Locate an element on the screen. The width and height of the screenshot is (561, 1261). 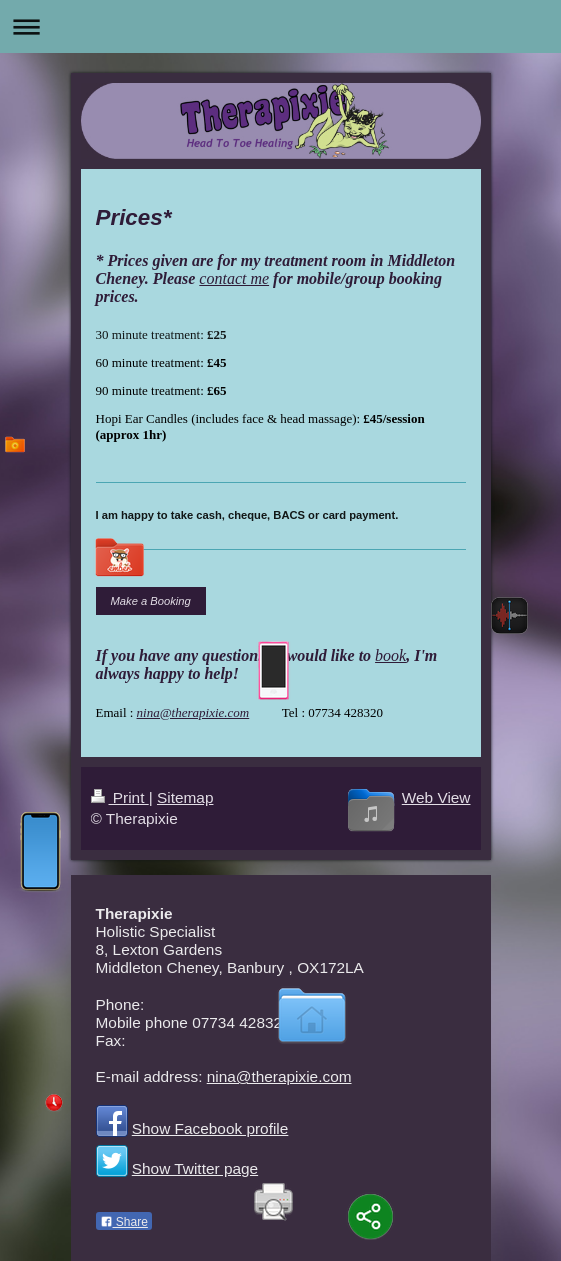
indicates an urgent or time-sensitive notification is located at coordinates (54, 1103).